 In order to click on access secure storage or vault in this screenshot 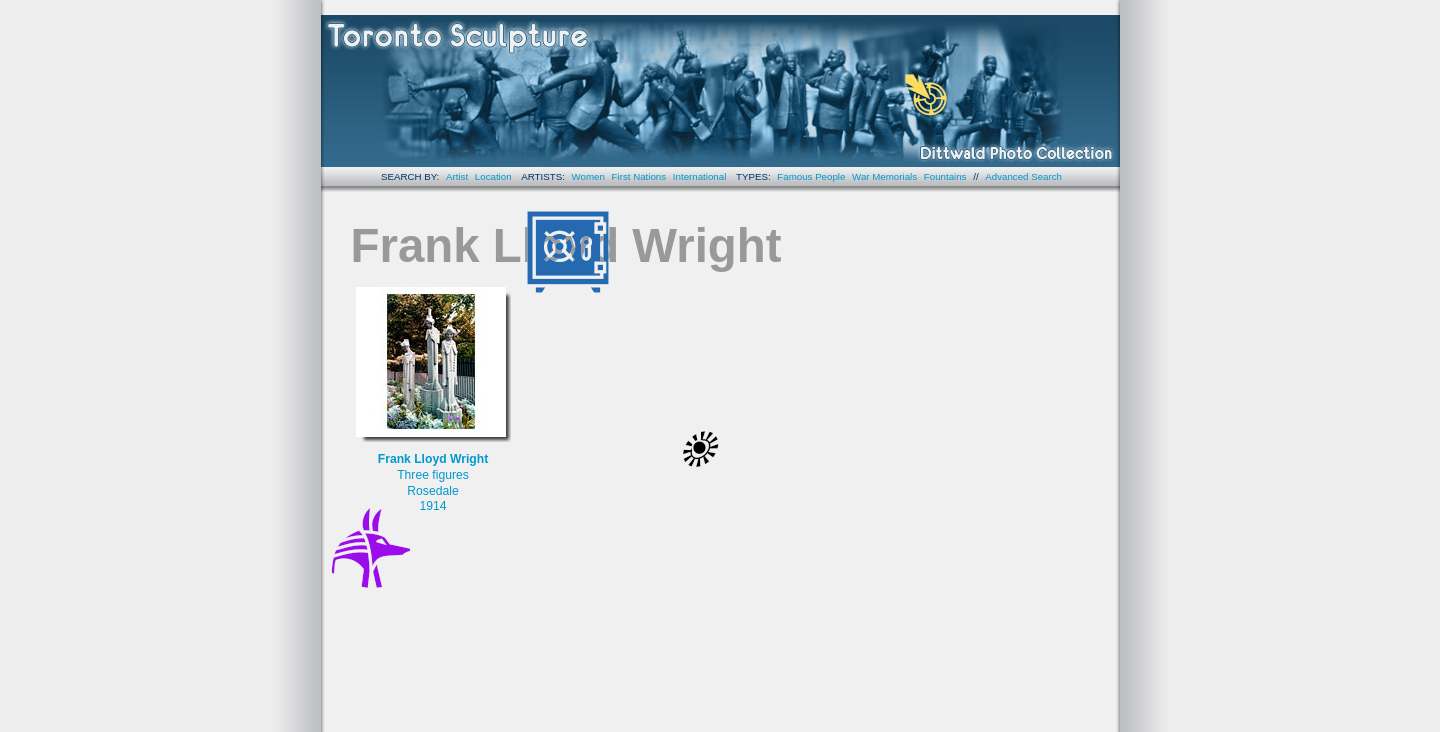, I will do `click(568, 252)`.